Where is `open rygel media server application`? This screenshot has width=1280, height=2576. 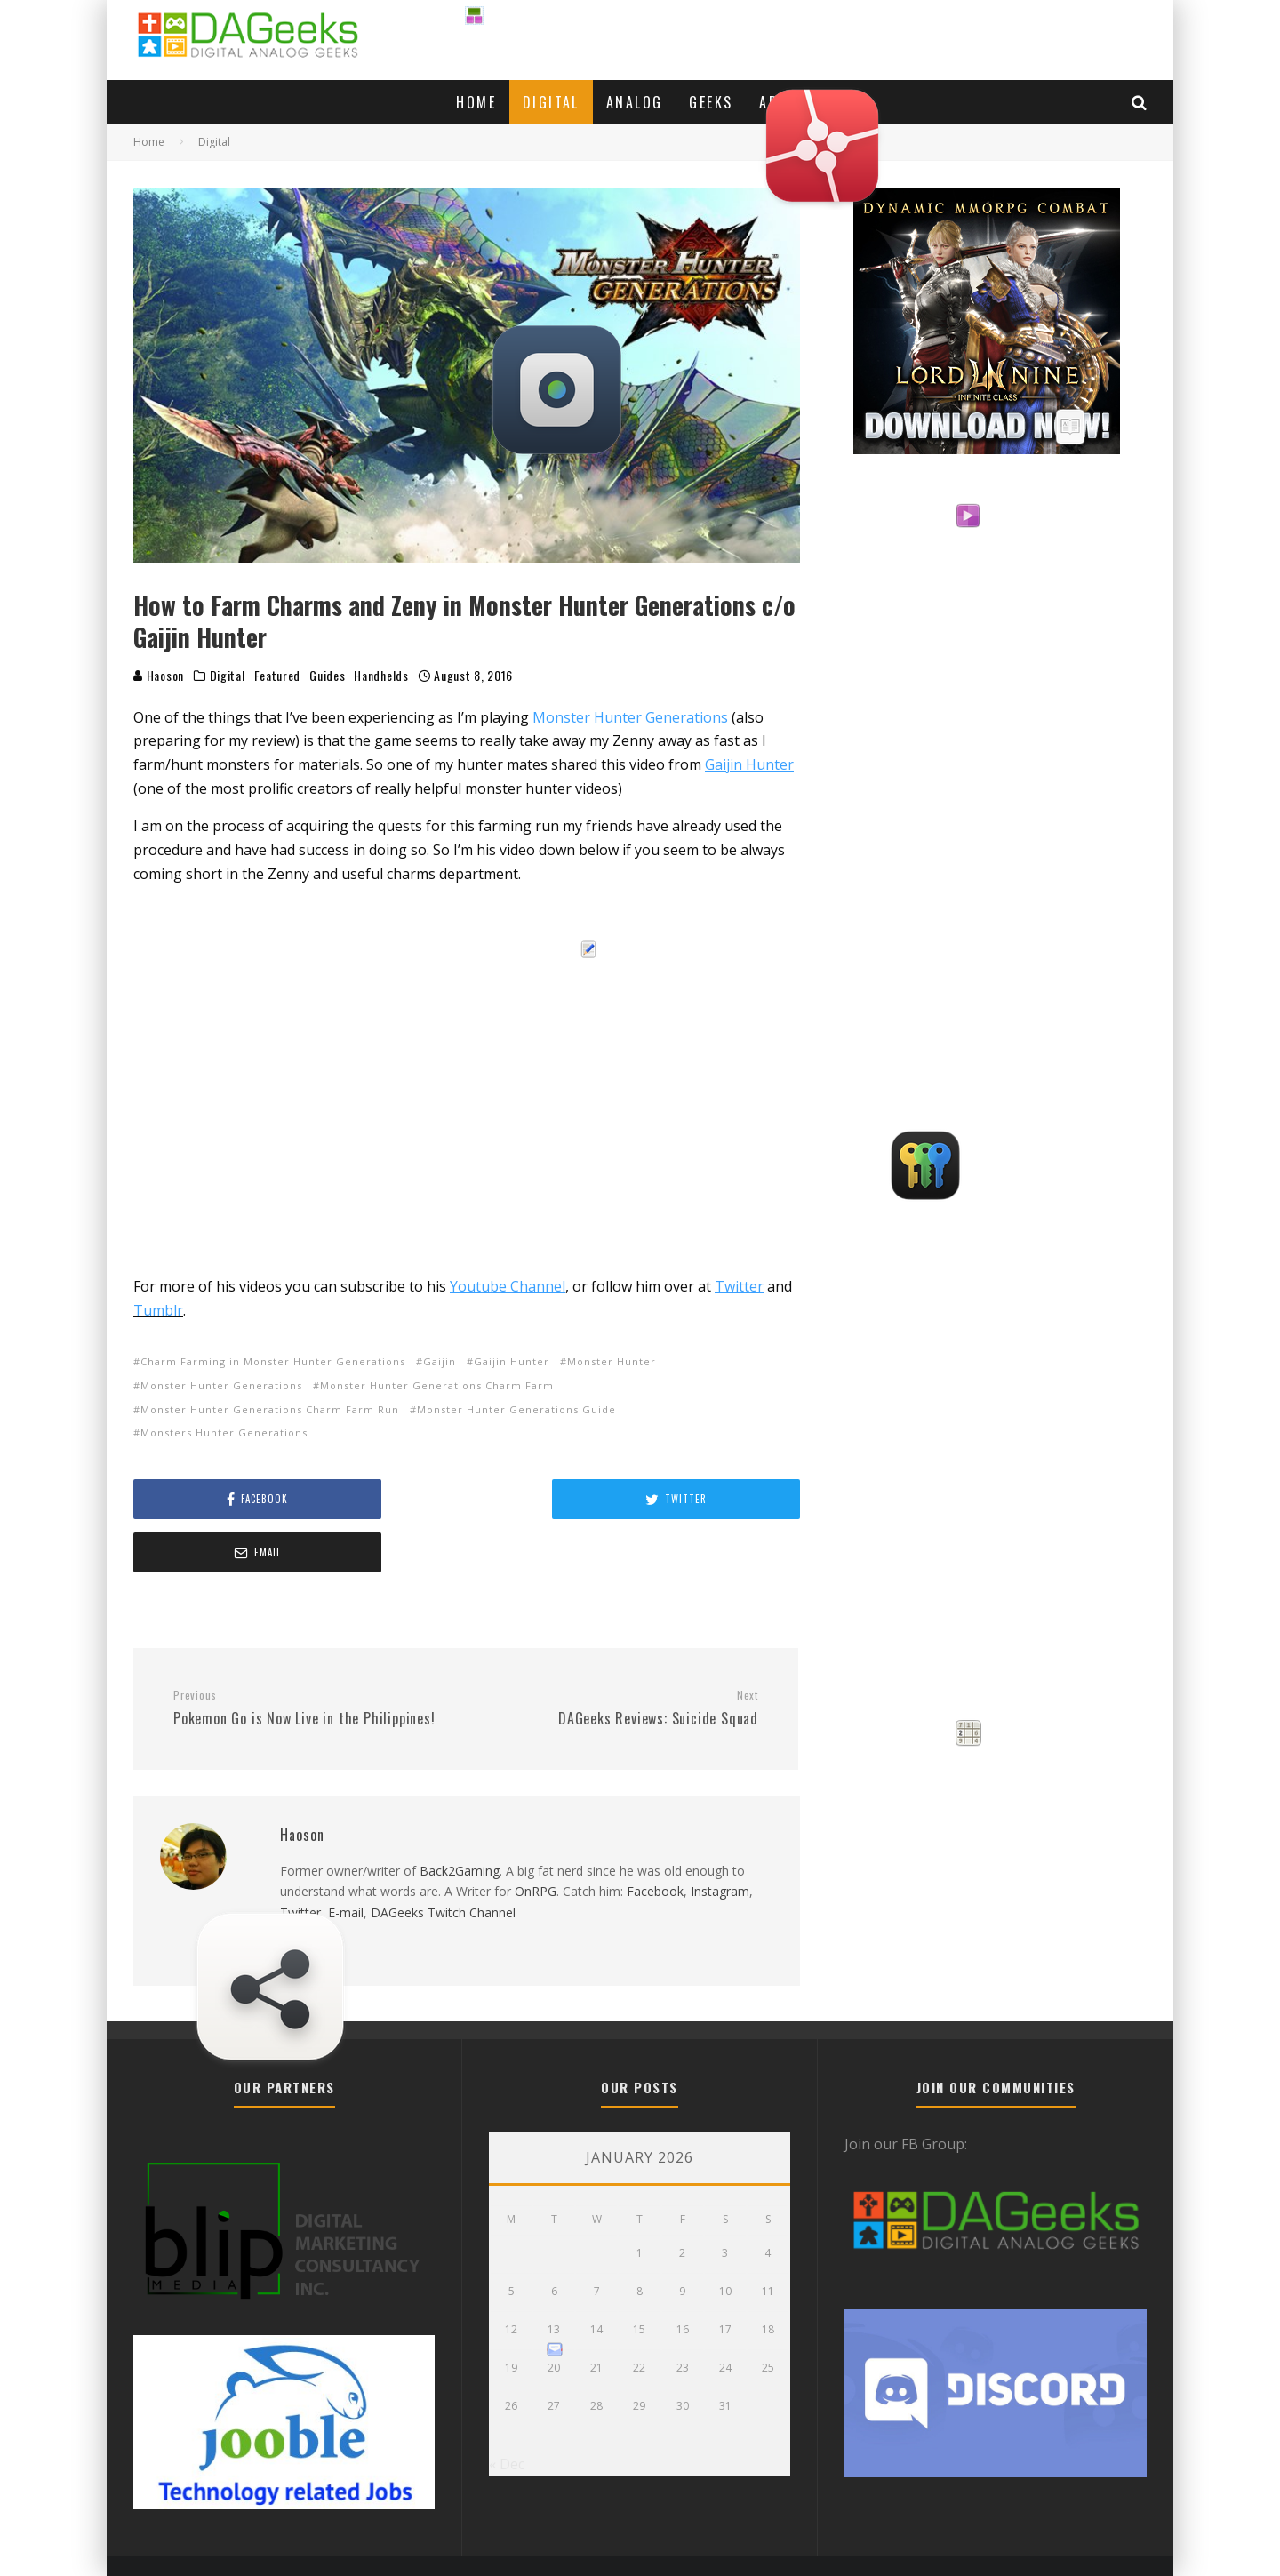 open rygel media server application is located at coordinates (822, 146).